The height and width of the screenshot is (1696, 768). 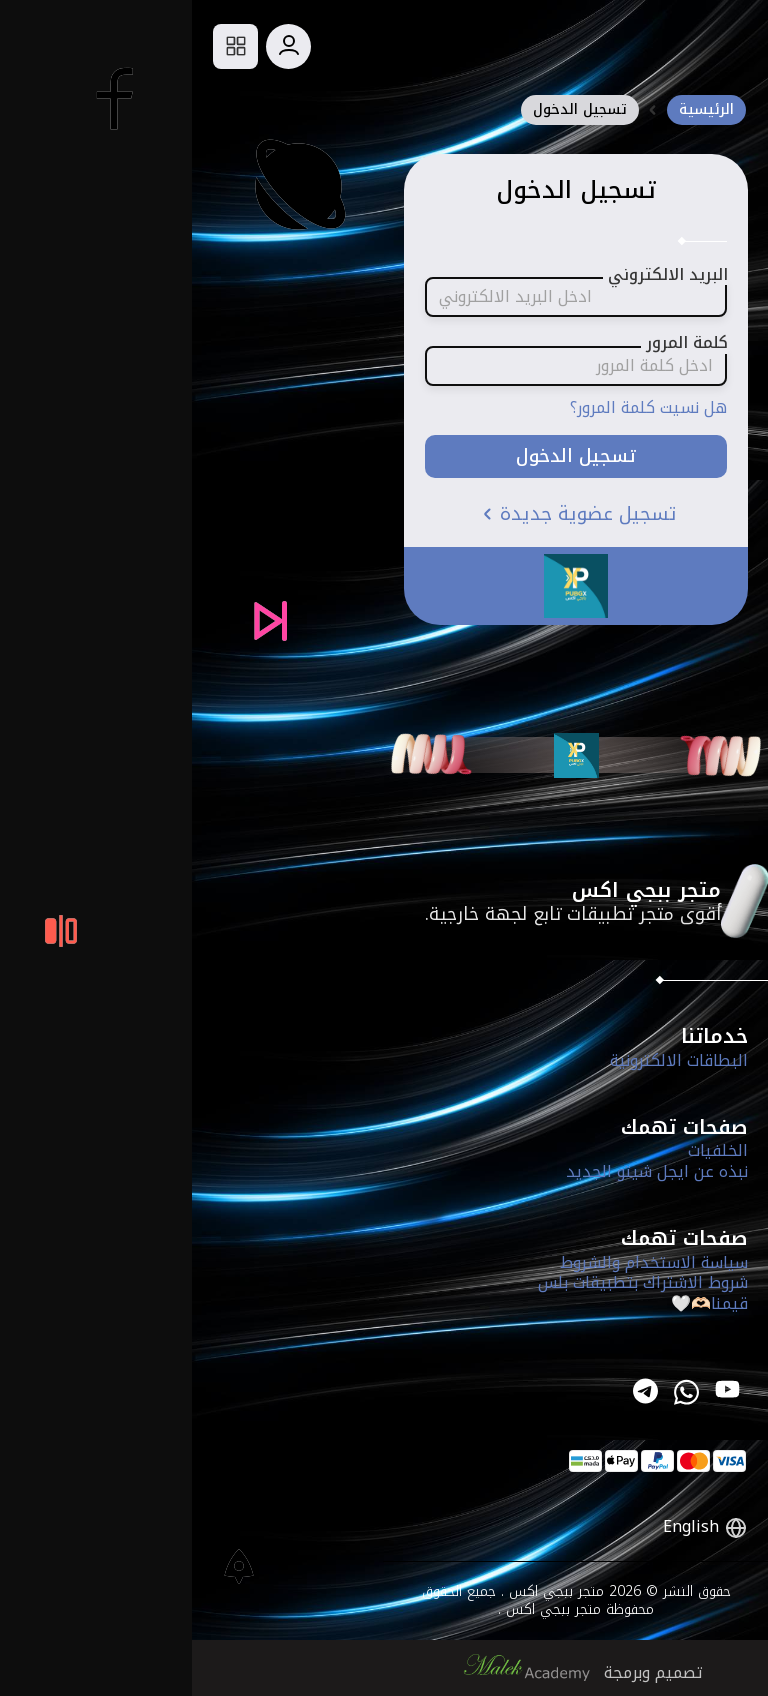 What do you see at coordinates (272, 621) in the screenshot?
I see `skip to the next track` at bounding box center [272, 621].